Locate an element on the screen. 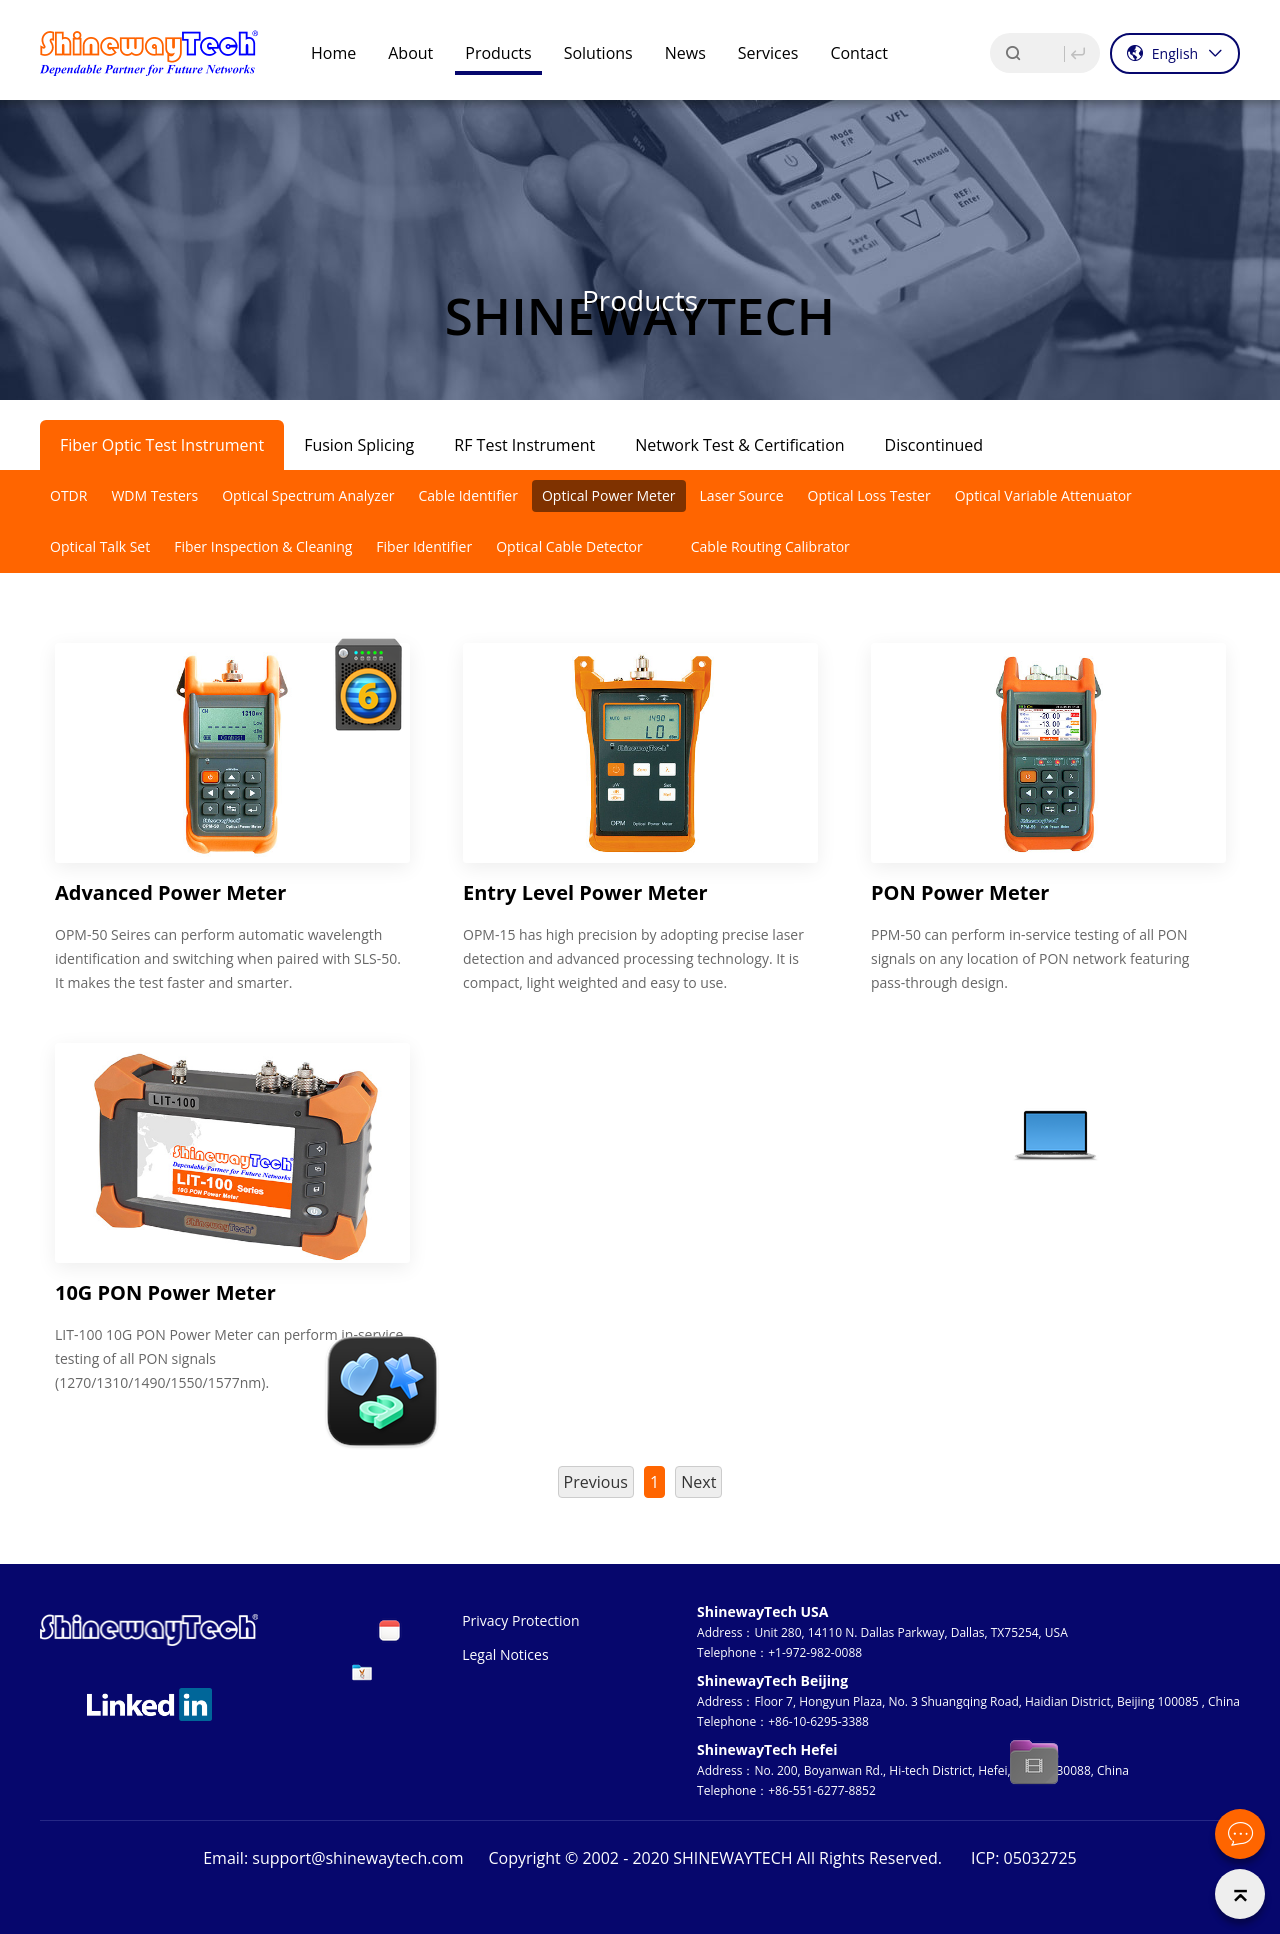 Image resolution: width=1280 pixels, height=1934 pixels. empty calendar placeholder icon is located at coordinates (389, 1630).